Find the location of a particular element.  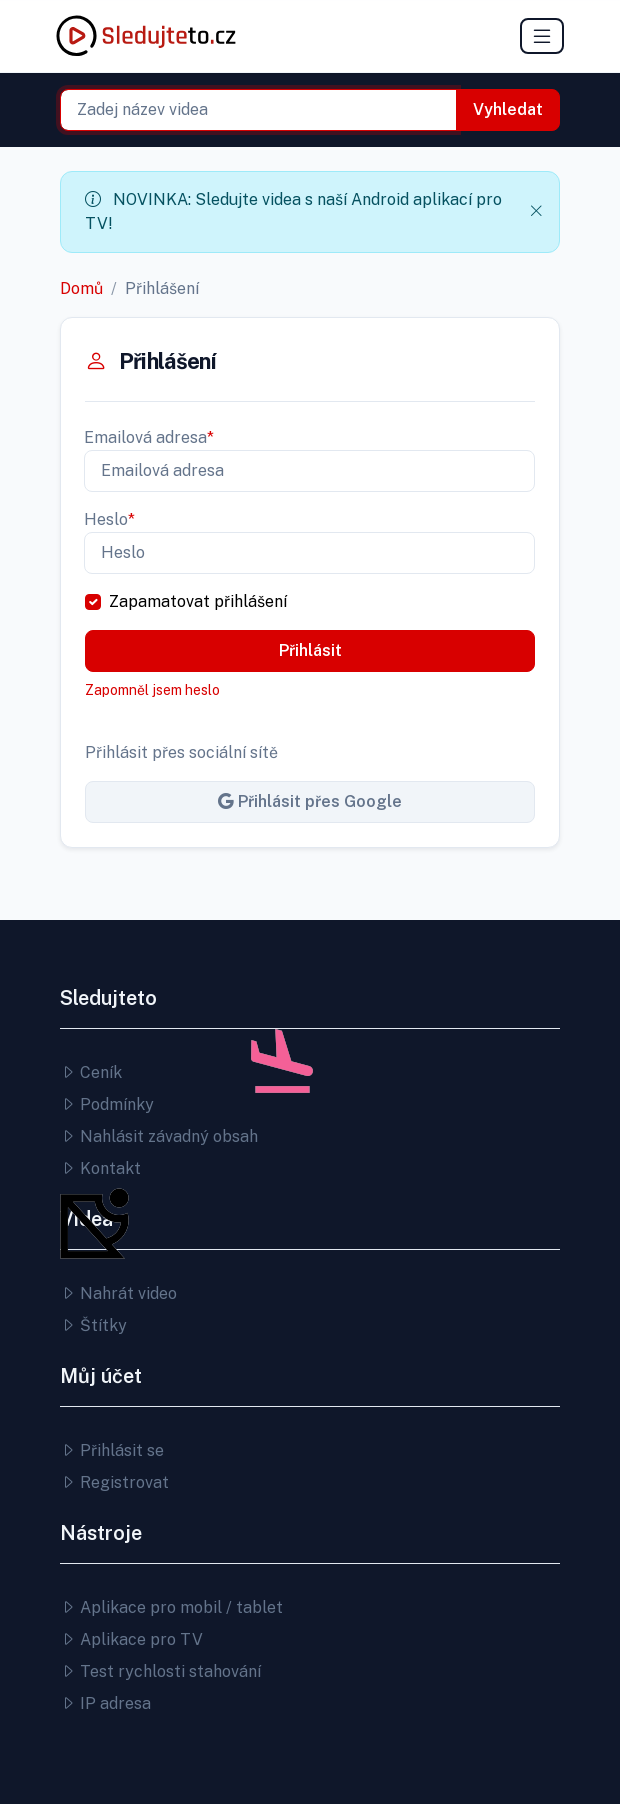

indicates arriving flight status is located at coordinates (282, 1062).